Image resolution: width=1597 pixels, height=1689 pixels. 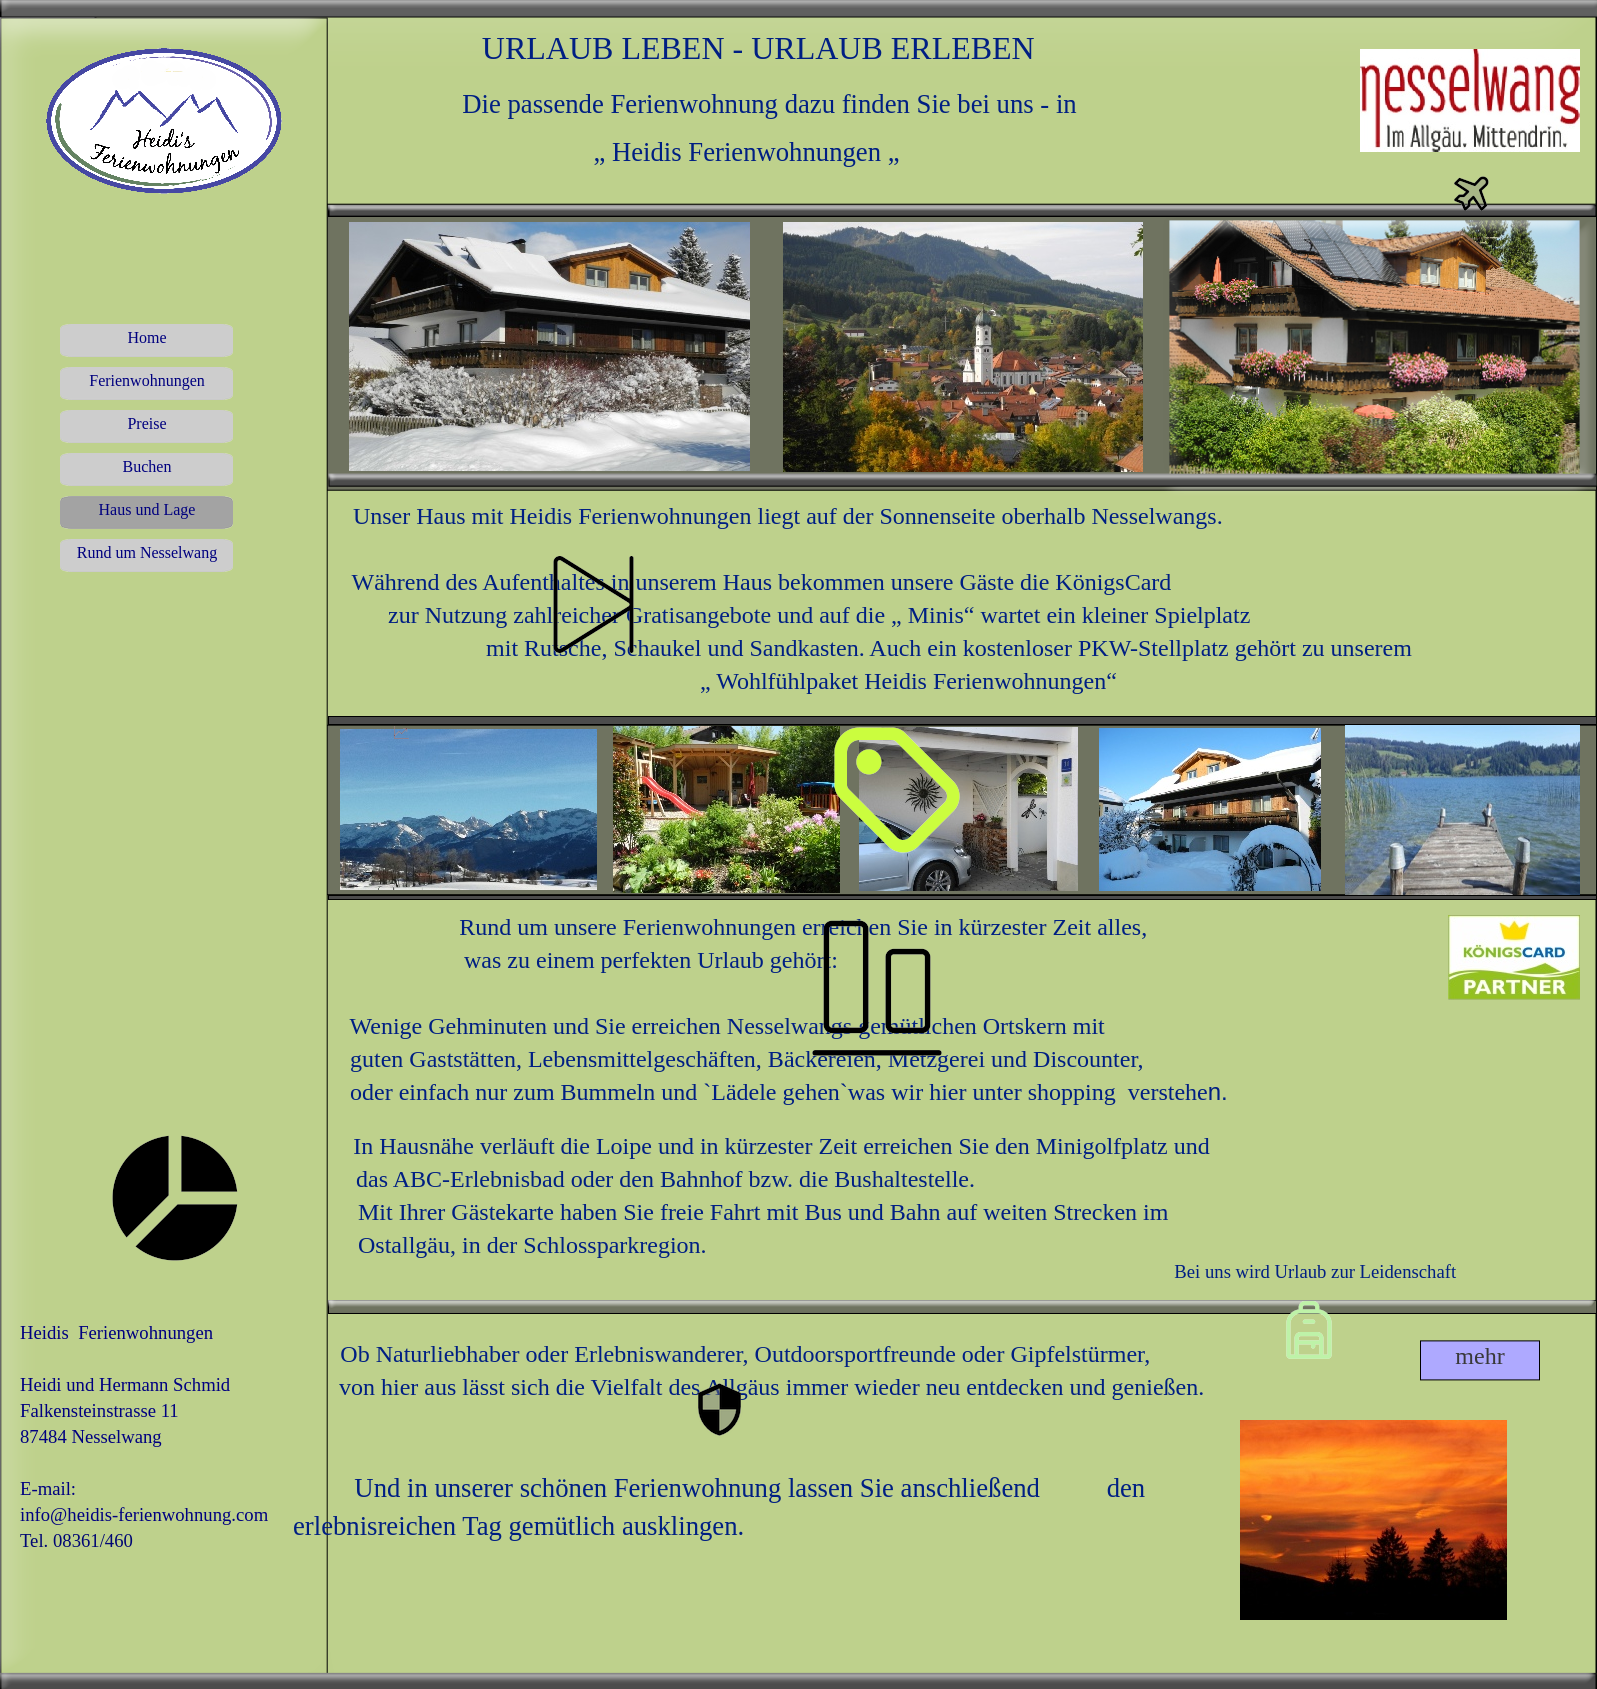 I want to click on align selected elements to the bottom, so click(x=877, y=991).